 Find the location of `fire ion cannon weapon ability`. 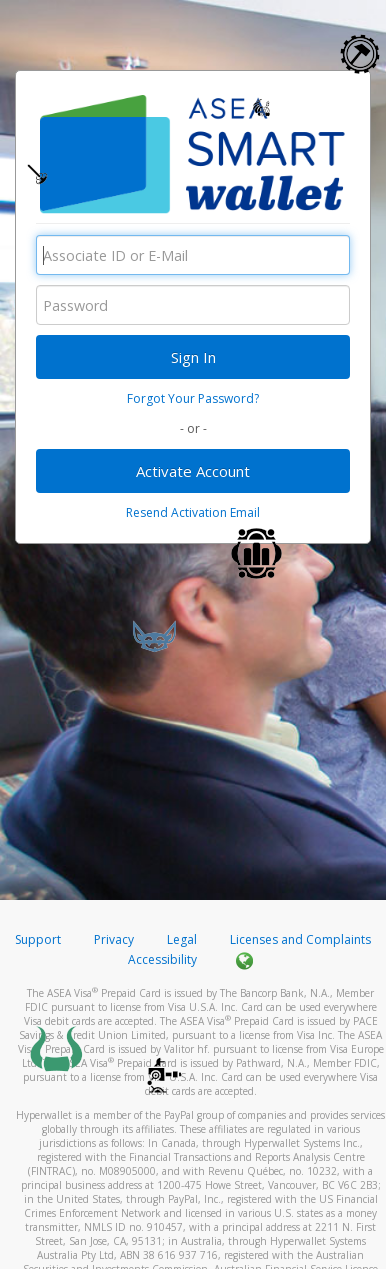

fire ion cannon weapon ability is located at coordinates (37, 174).